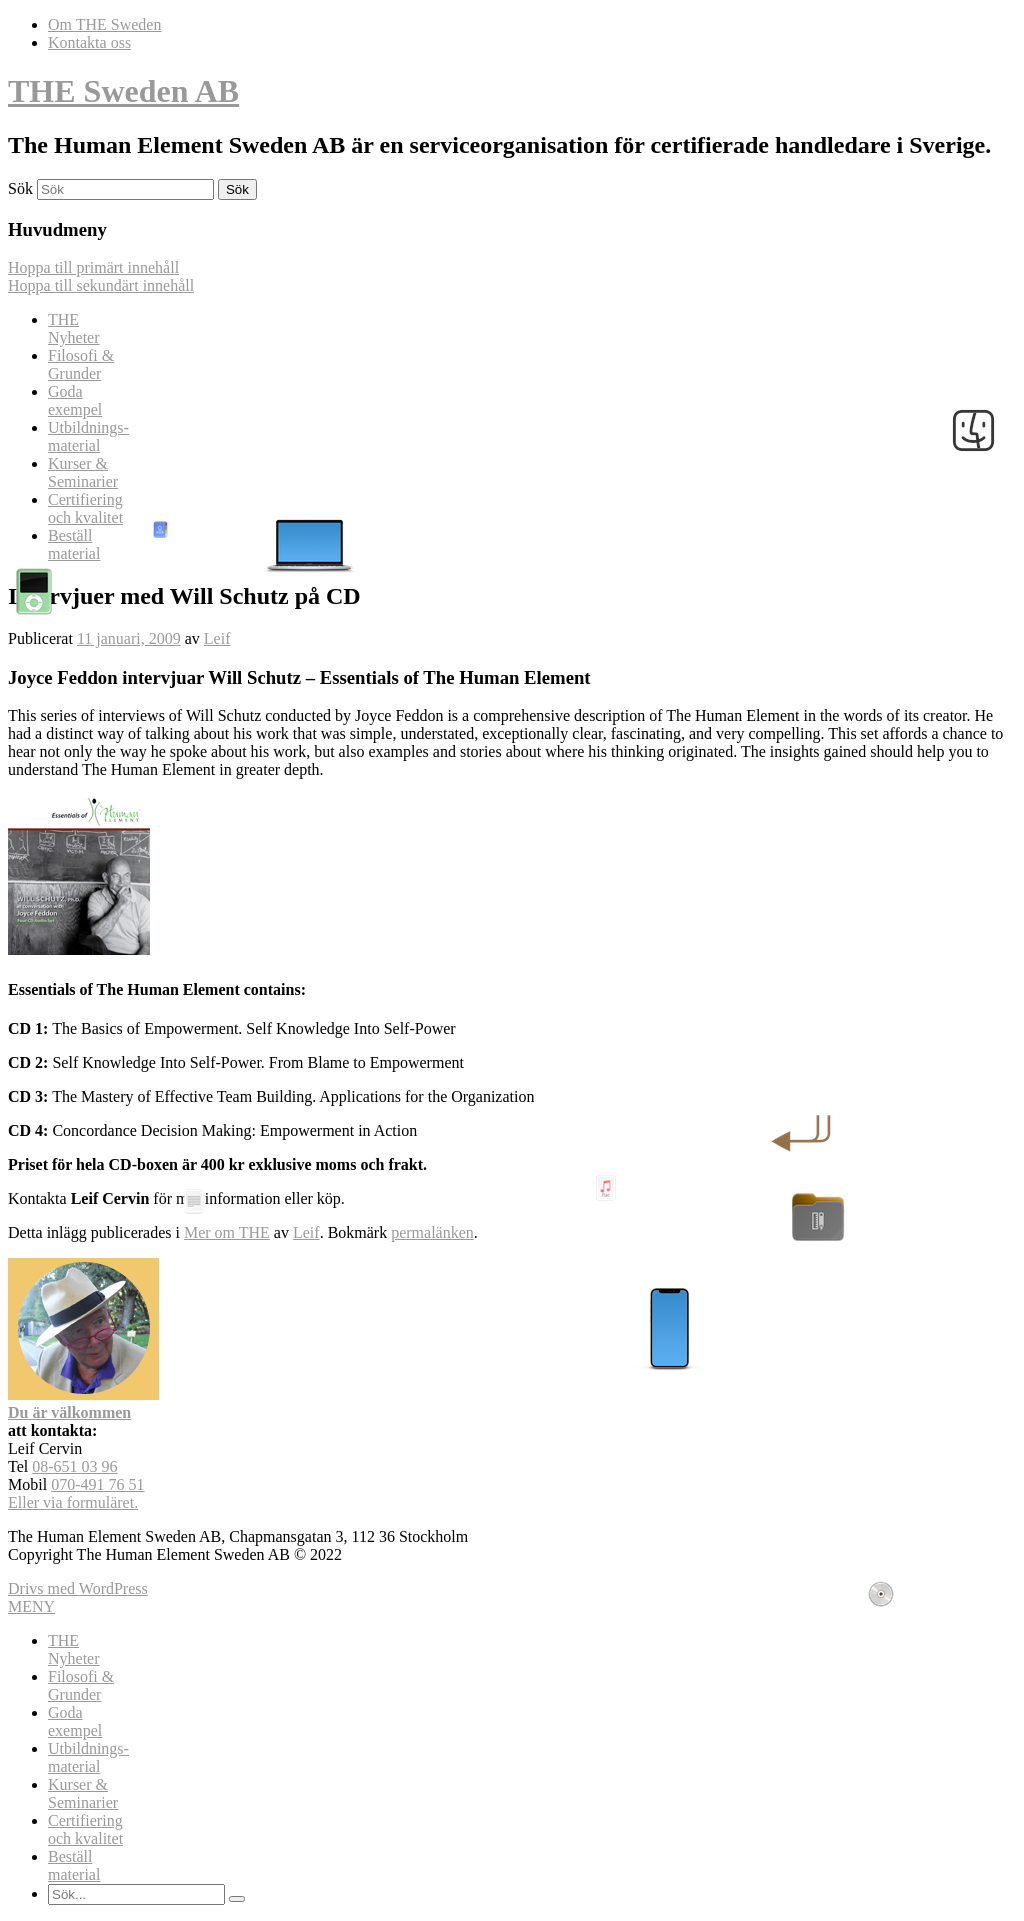 This screenshot has width=1024, height=1921. I want to click on iPod nano device in green, so click(34, 581).